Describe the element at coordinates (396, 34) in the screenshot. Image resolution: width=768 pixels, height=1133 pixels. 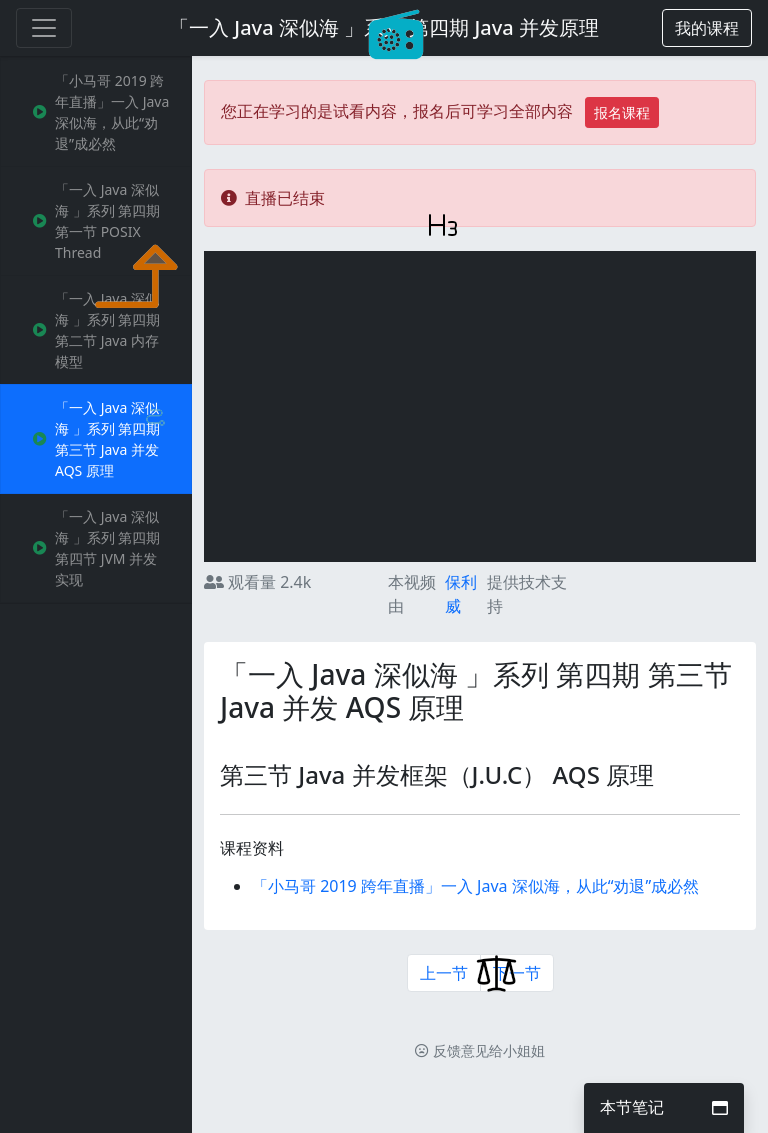
I see `open radio or audio streaming` at that location.